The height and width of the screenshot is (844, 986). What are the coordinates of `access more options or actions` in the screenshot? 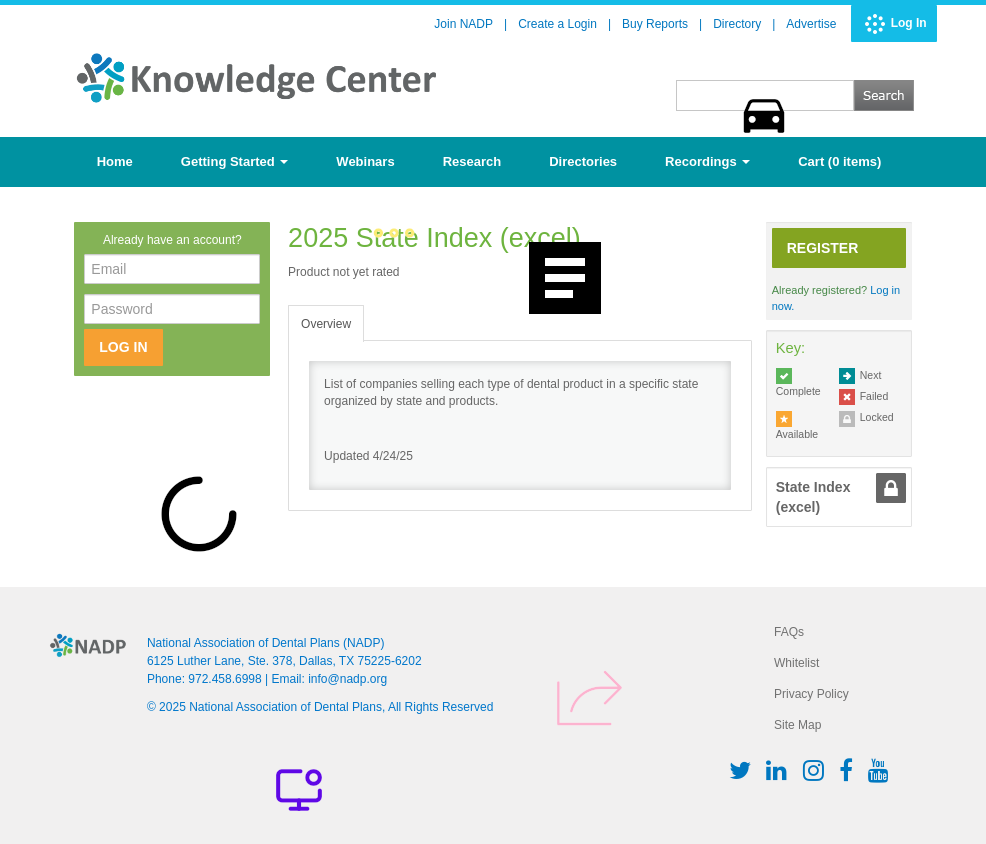 It's located at (394, 233).